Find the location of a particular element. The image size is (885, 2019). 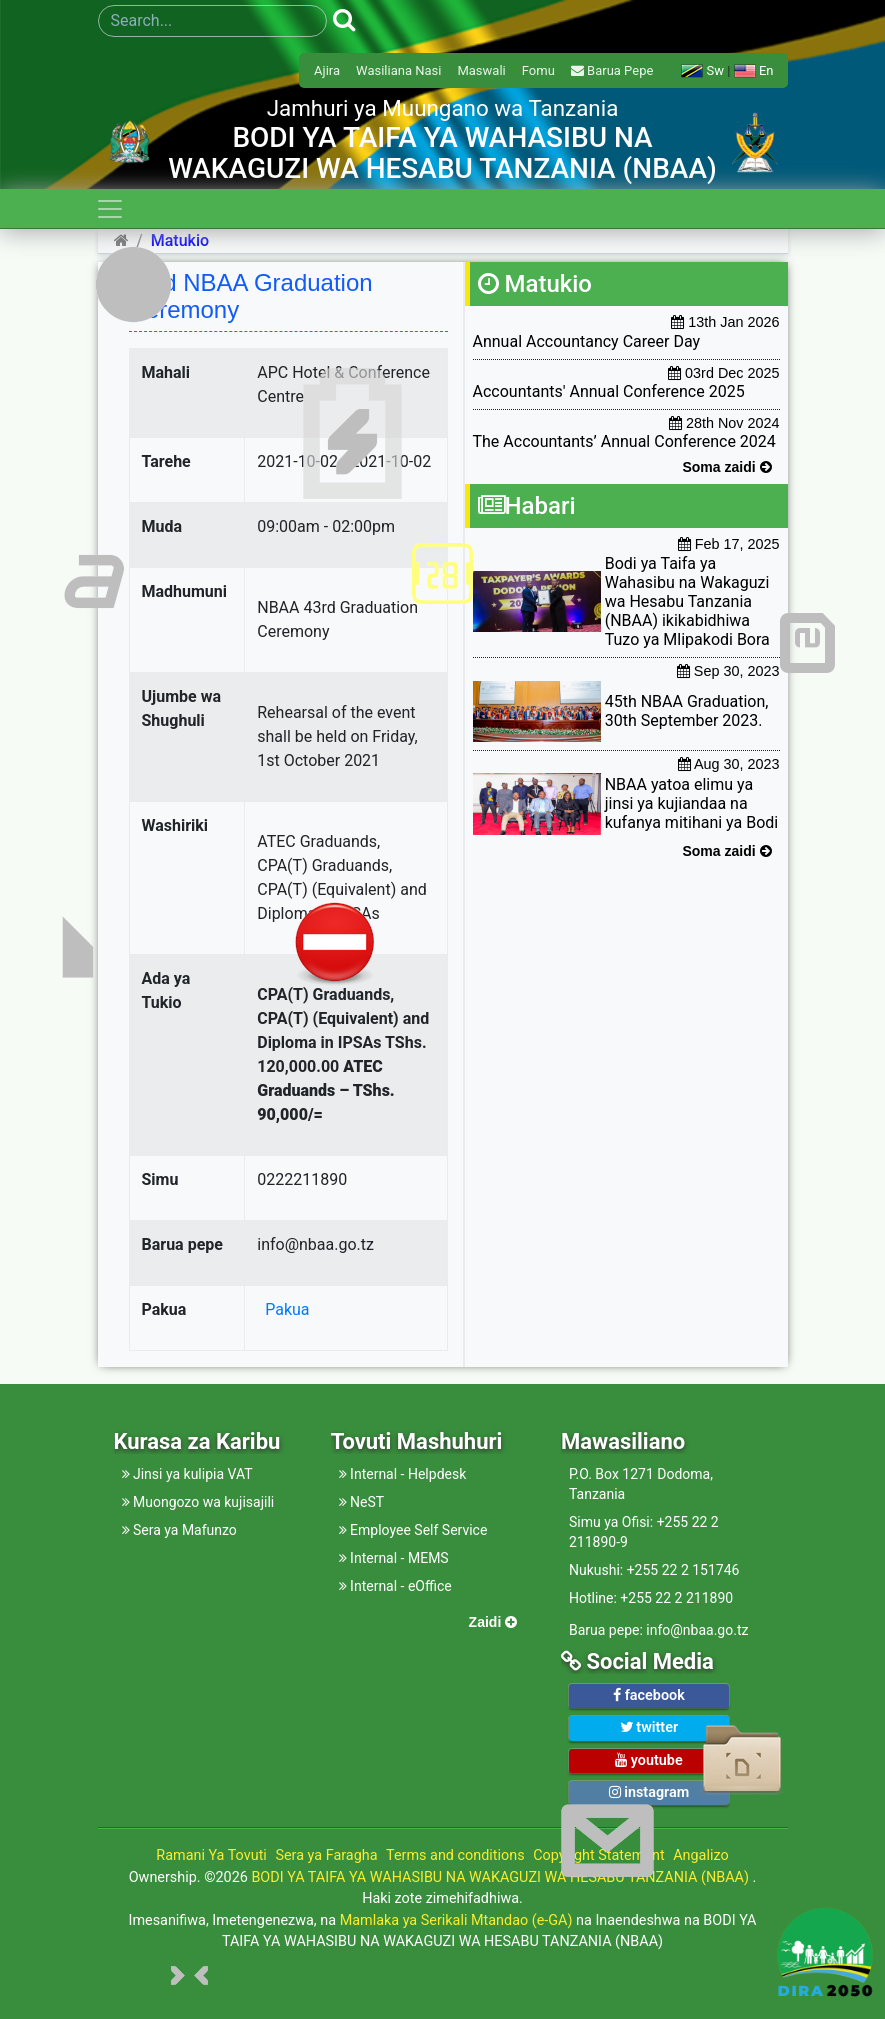

open the calendar app is located at coordinates (442, 573).